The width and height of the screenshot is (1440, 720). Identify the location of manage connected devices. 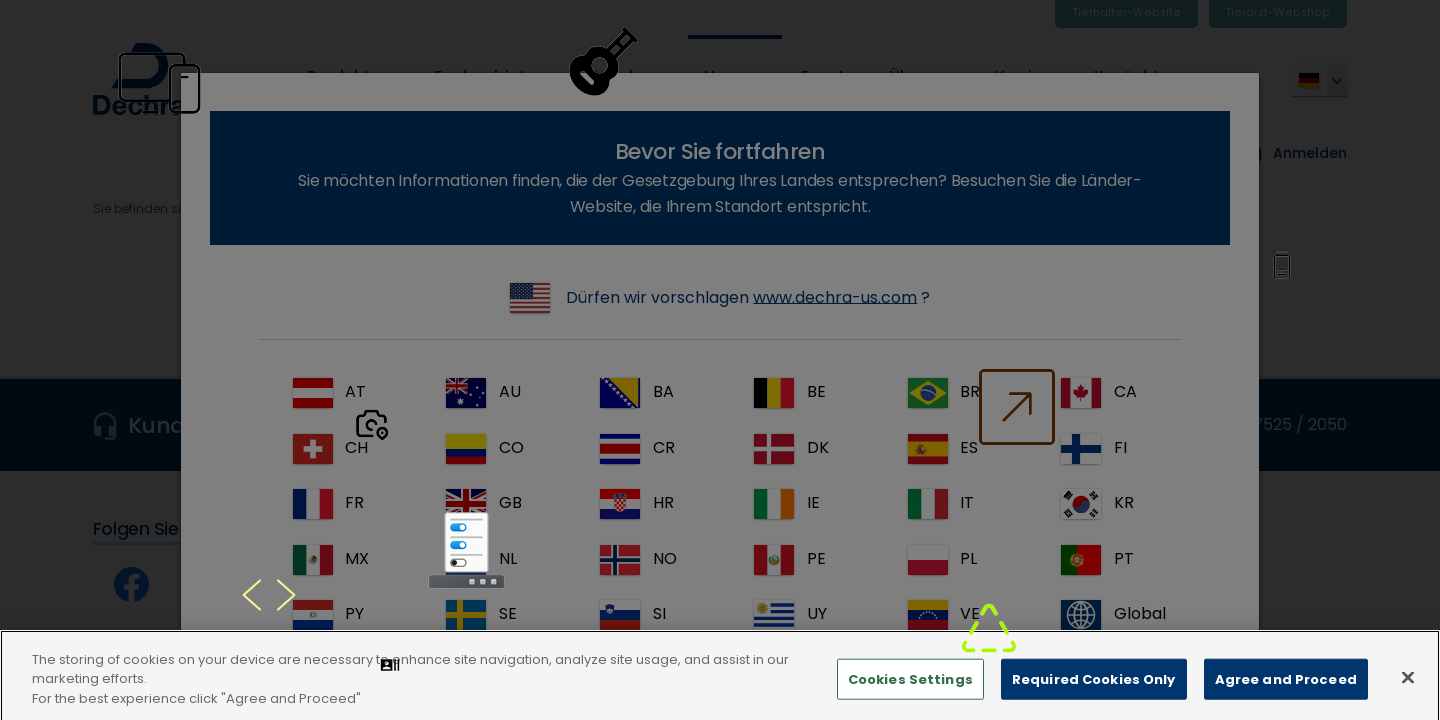
(158, 83).